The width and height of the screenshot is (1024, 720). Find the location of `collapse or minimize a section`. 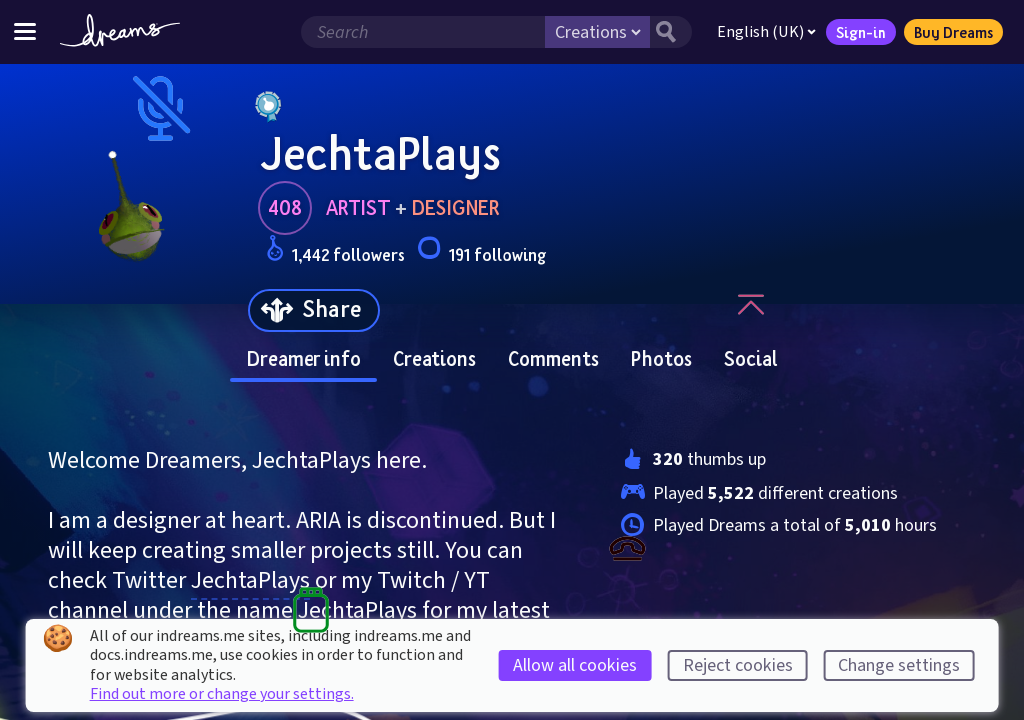

collapse or minimize a section is located at coordinates (751, 304).